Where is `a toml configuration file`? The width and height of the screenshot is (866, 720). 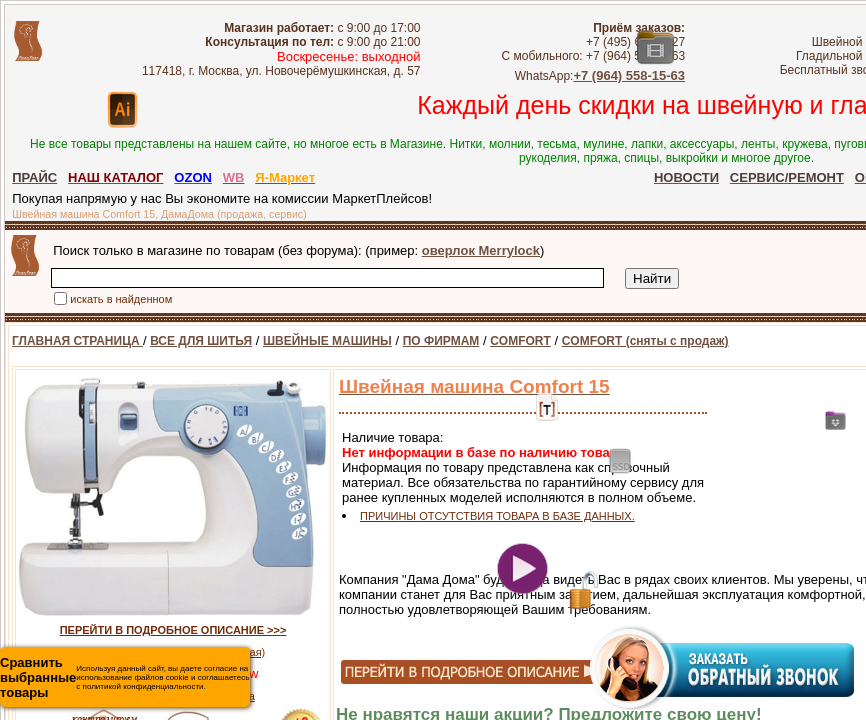
a toml configuration file is located at coordinates (547, 407).